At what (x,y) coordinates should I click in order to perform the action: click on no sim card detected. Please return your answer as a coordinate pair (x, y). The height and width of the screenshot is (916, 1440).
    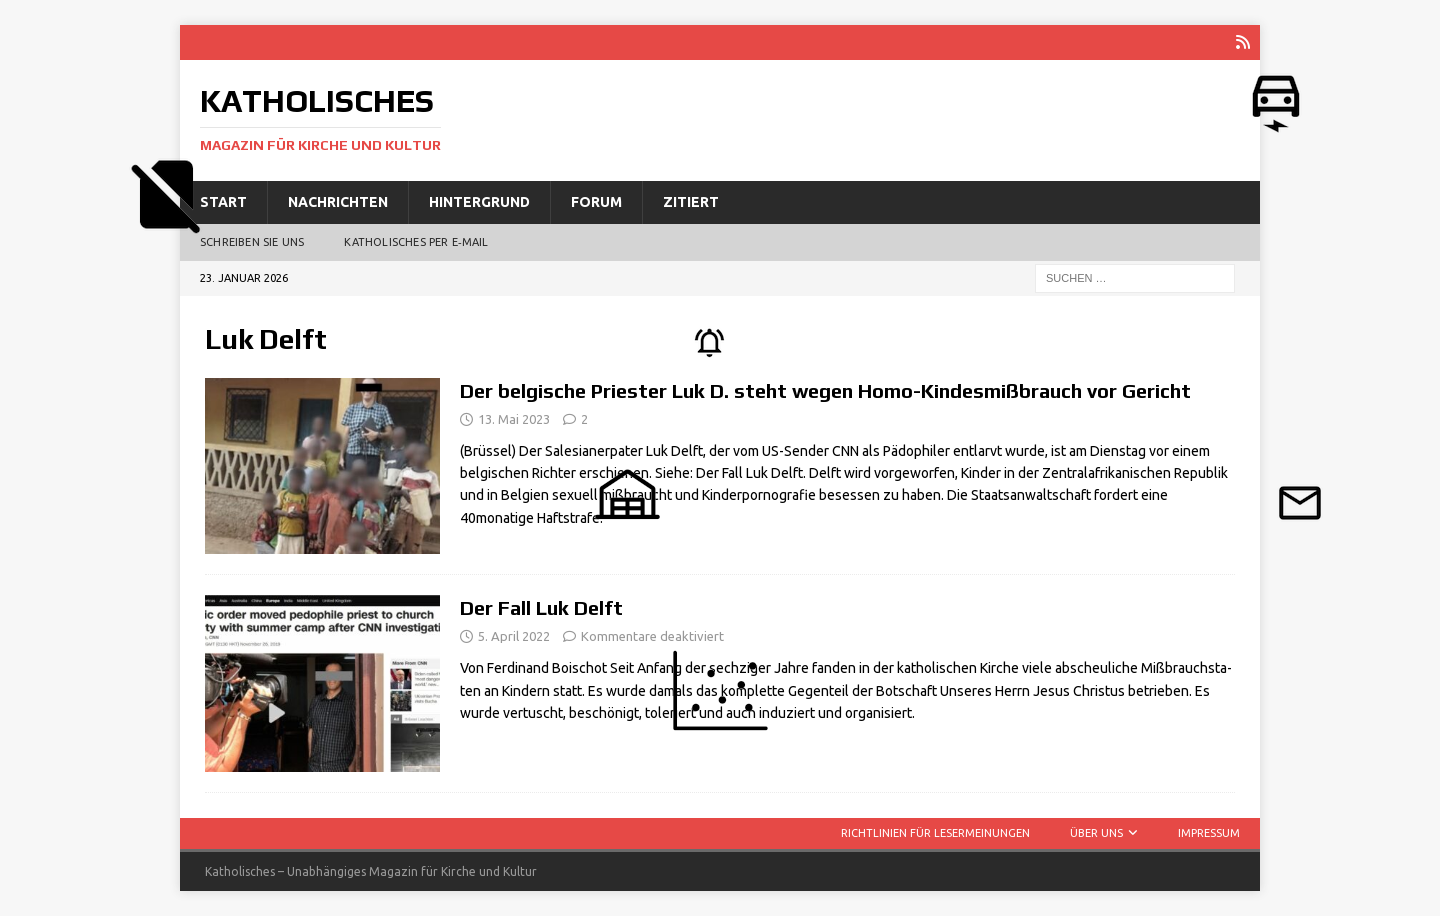
    Looking at the image, I should click on (166, 194).